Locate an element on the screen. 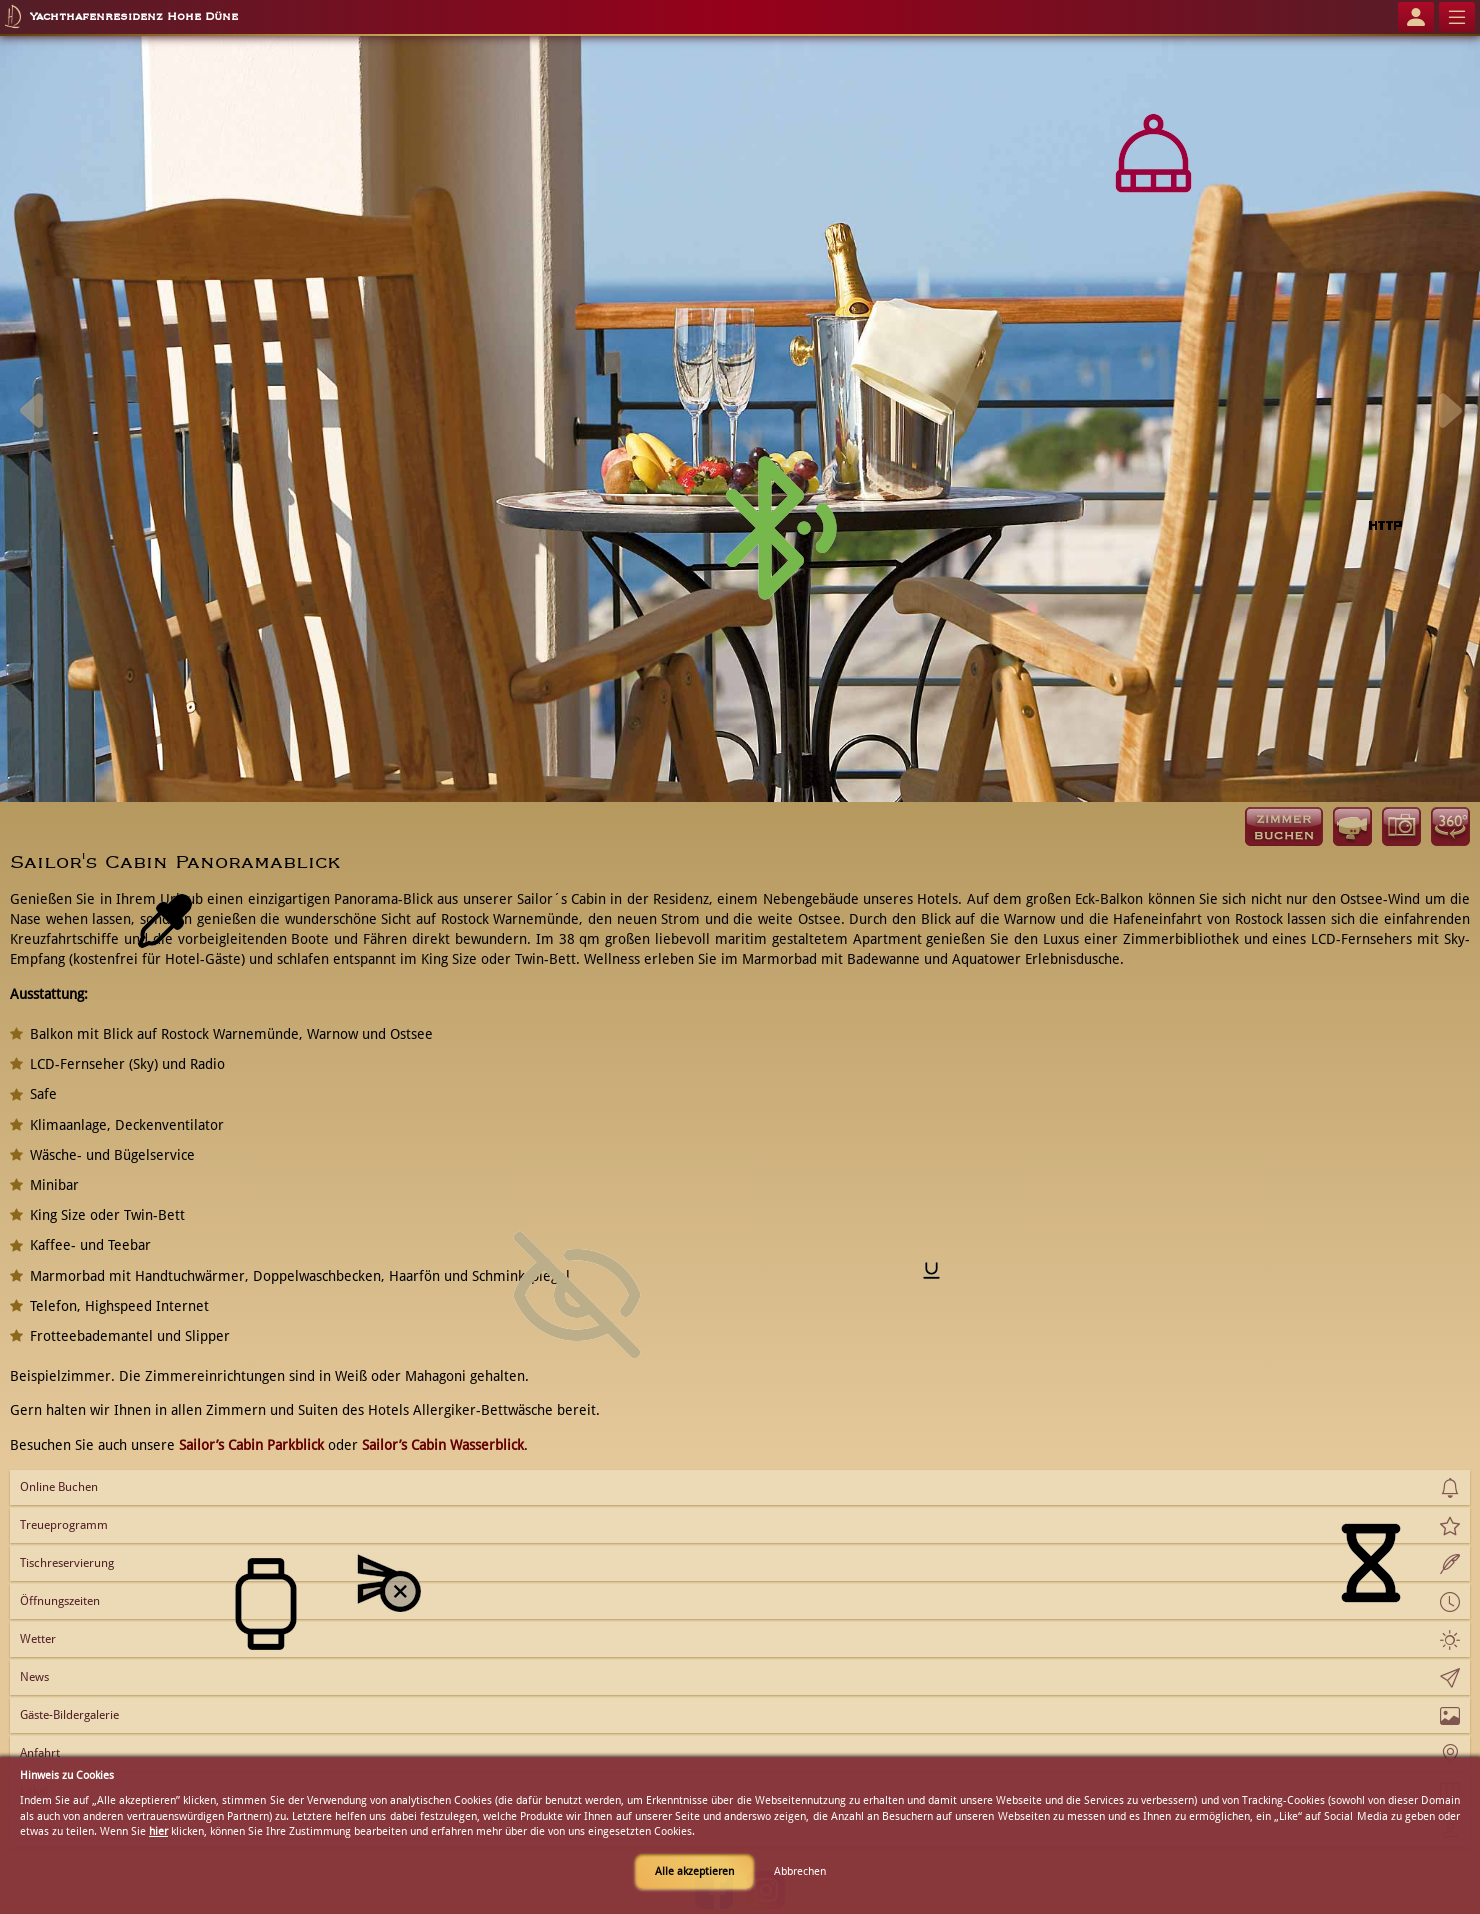 Image resolution: width=1480 pixels, height=1914 pixels. access smartwatch settings or connectivity is located at coordinates (266, 1604).